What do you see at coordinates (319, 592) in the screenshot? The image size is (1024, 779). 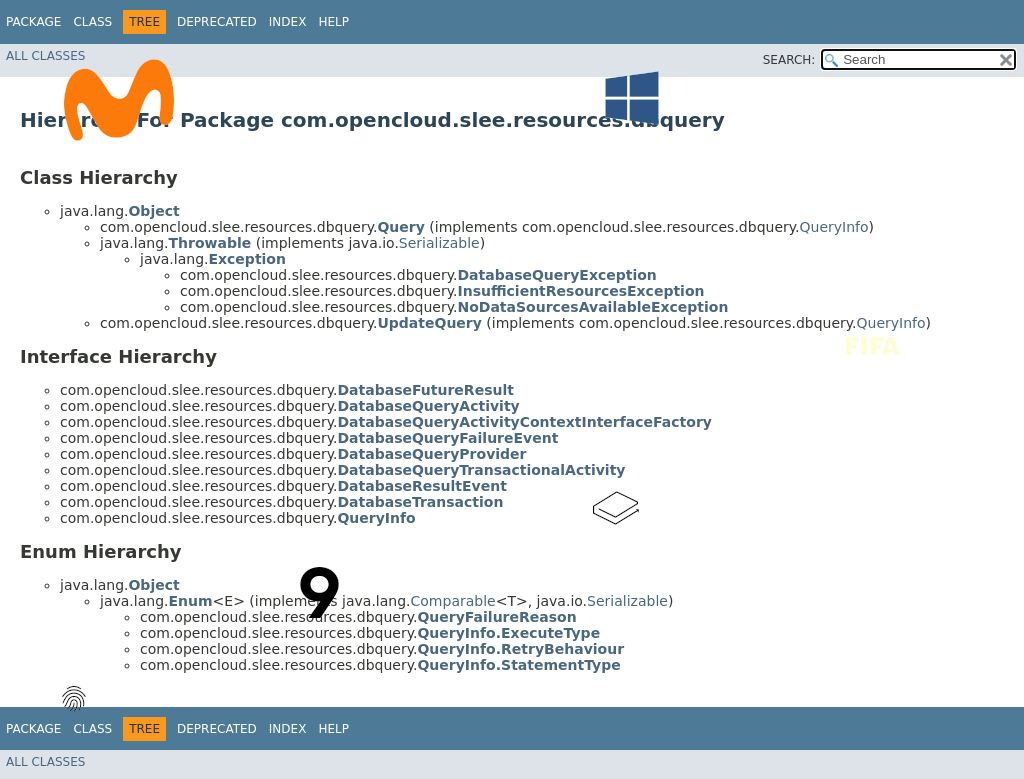 I see `quad9 dns service logo` at bounding box center [319, 592].